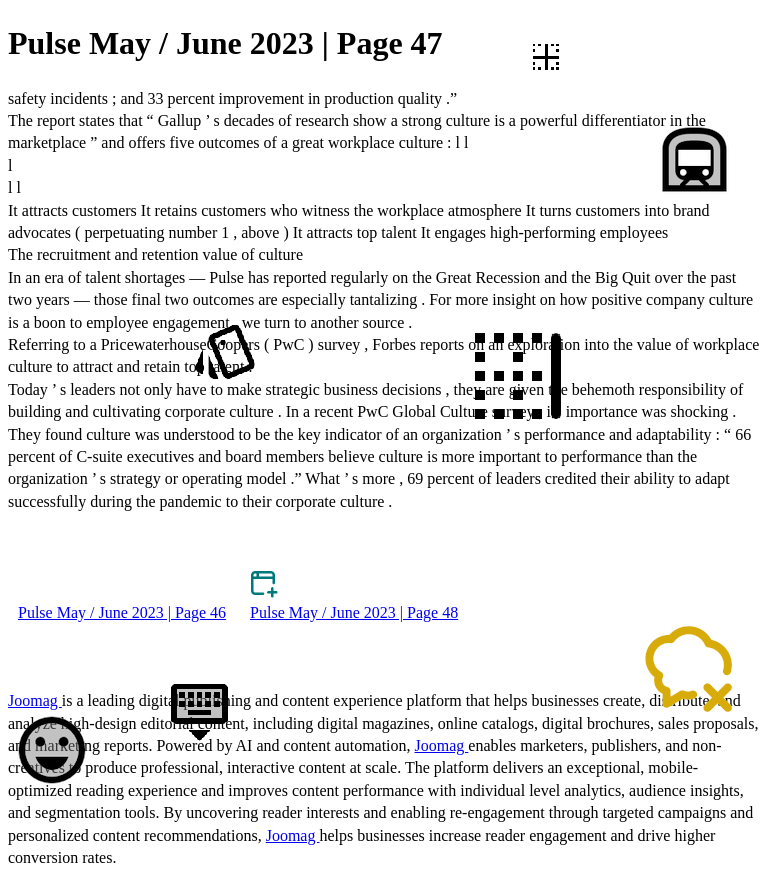 Image resolution: width=768 pixels, height=877 pixels. Describe the element at coordinates (226, 351) in the screenshot. I see `access style or theme settings` at that location.